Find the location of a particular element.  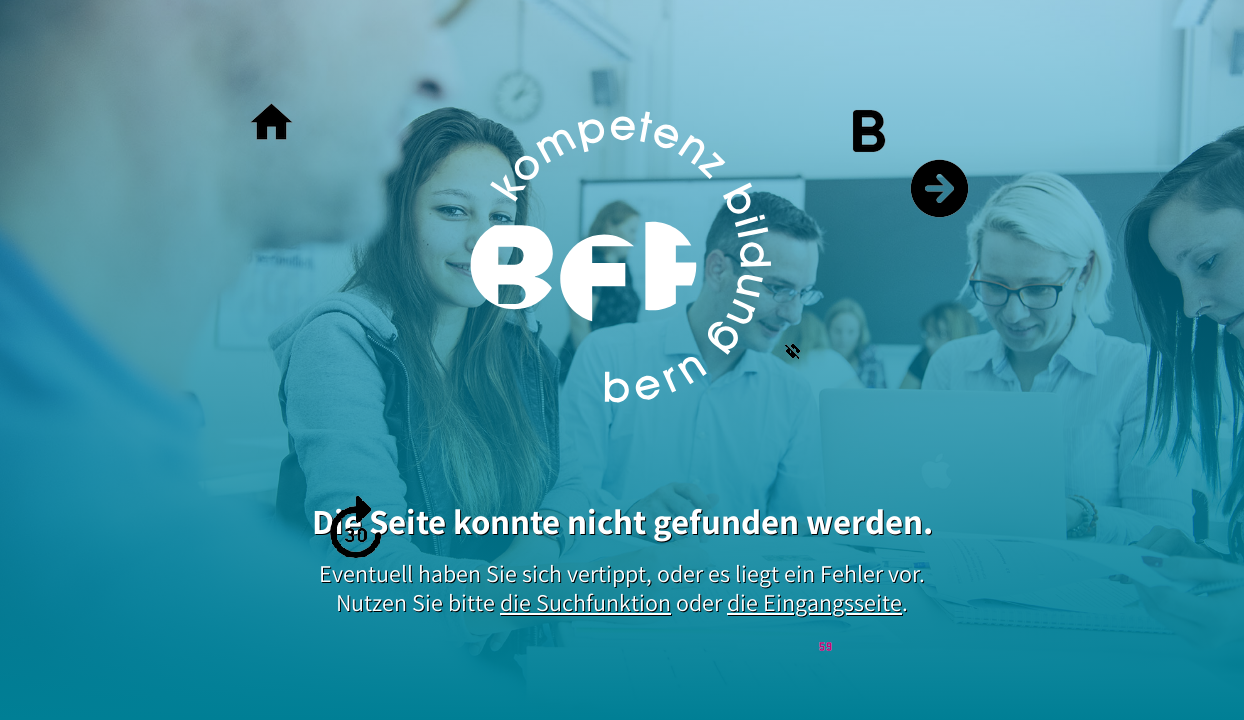

navigate to home screen is located at coordinates (271, 122).